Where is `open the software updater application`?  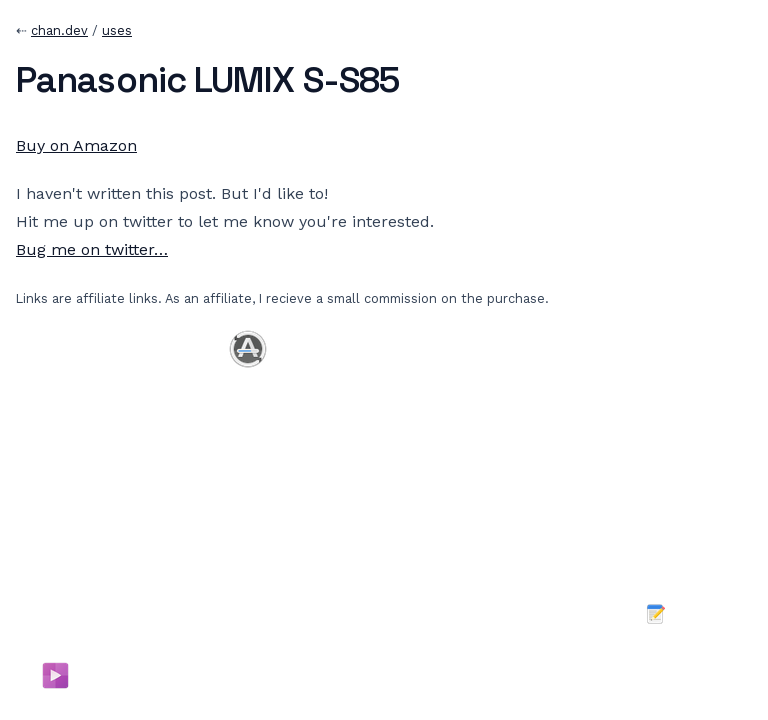
open the software updater application is located at coordinates (248, 349).